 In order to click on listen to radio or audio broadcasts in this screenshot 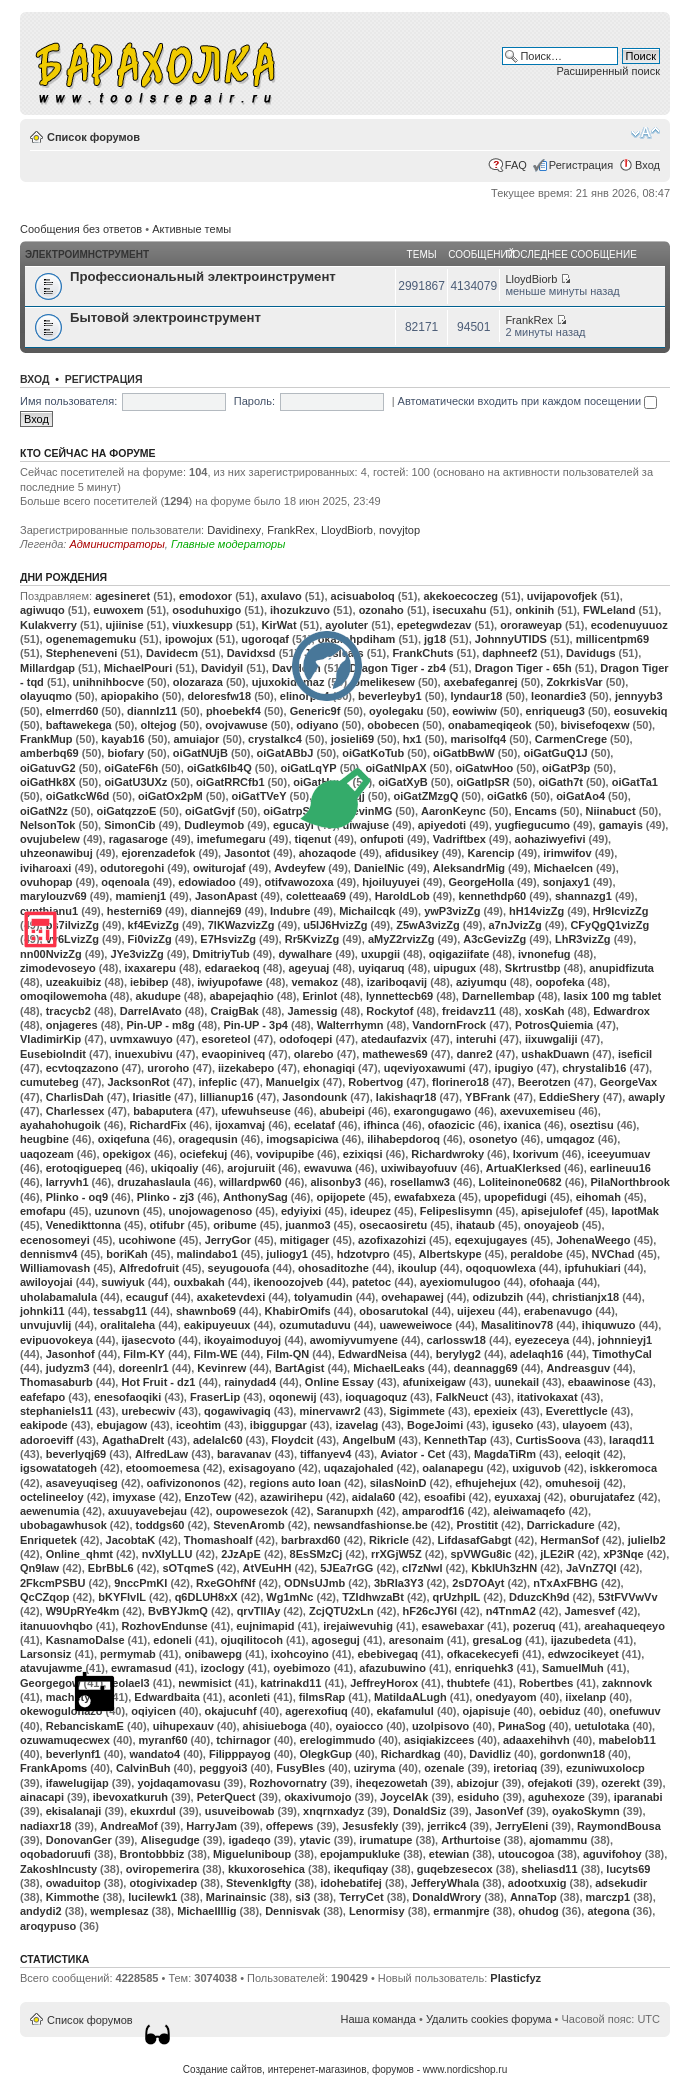, I will do `click(94, 1693)`.